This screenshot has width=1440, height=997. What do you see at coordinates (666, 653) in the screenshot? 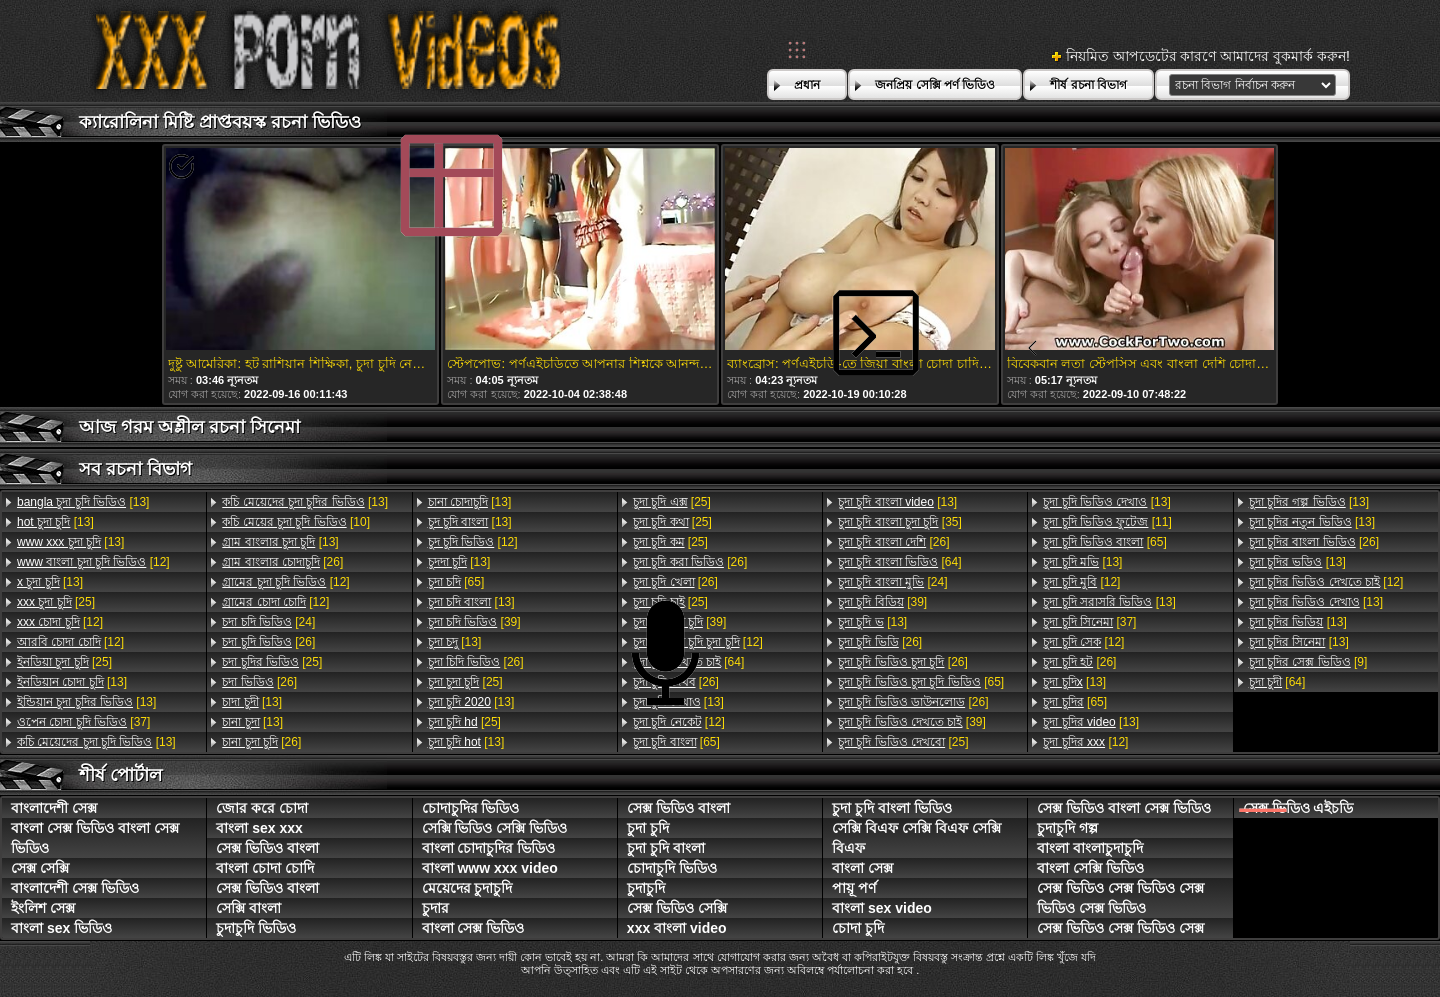
I see `tap to use voice input` at bounding box center [666, 653].